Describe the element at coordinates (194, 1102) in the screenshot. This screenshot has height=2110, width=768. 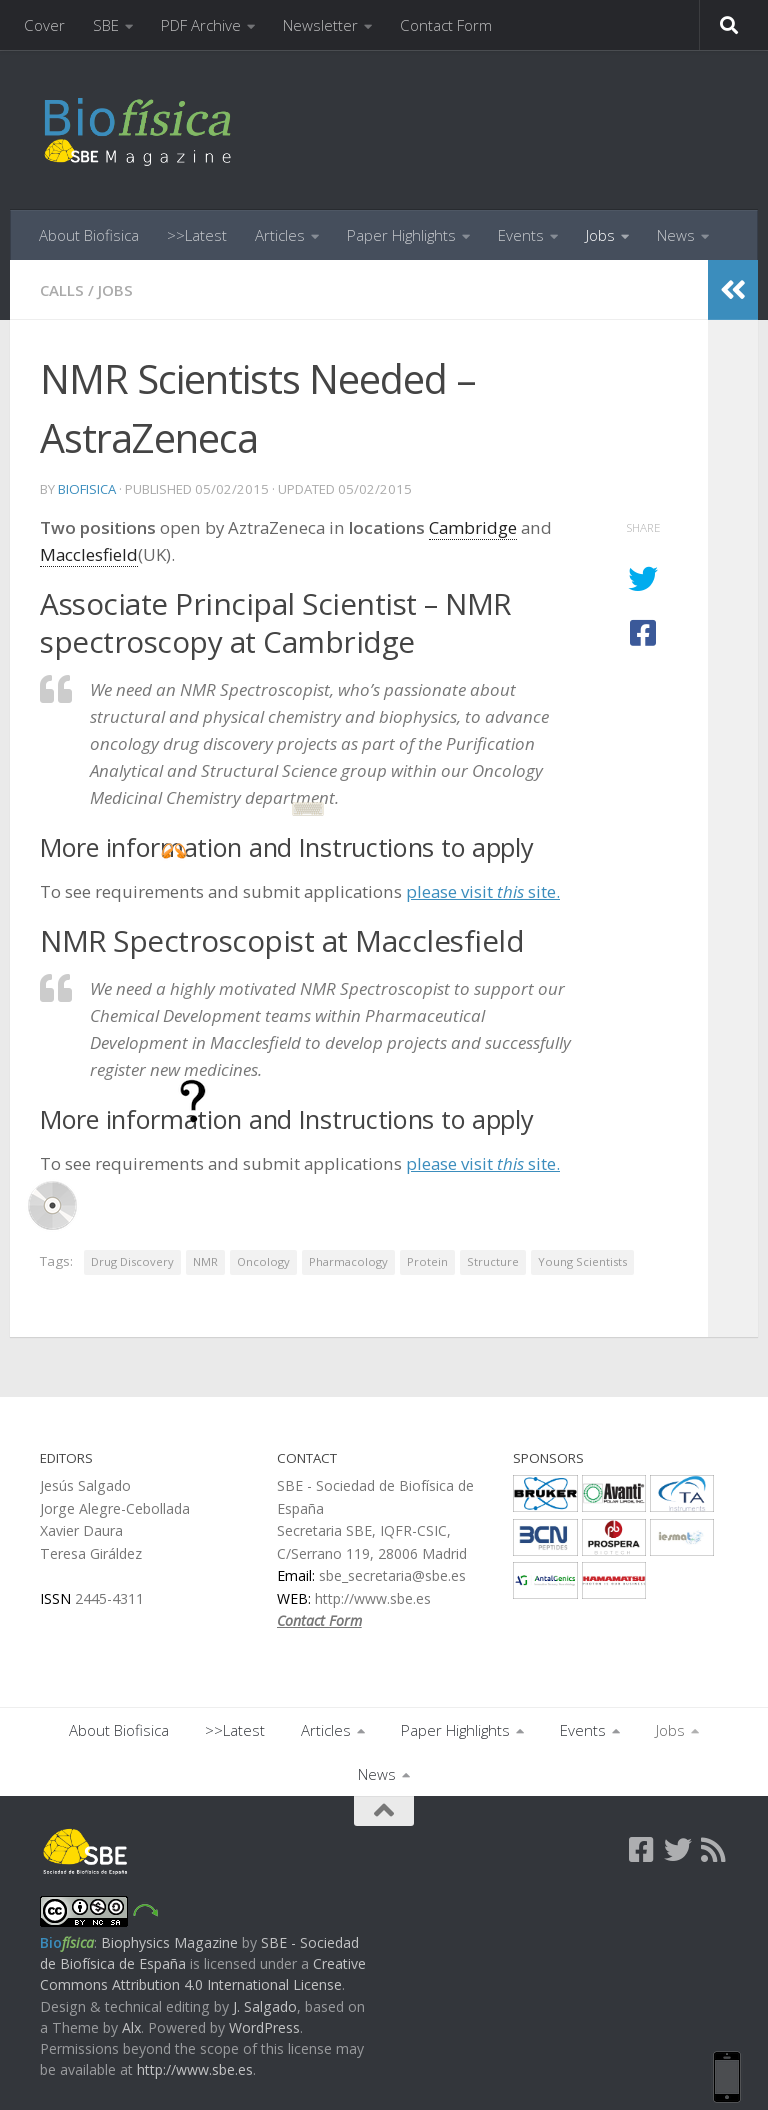
I see `access help documentation or support` at that location.